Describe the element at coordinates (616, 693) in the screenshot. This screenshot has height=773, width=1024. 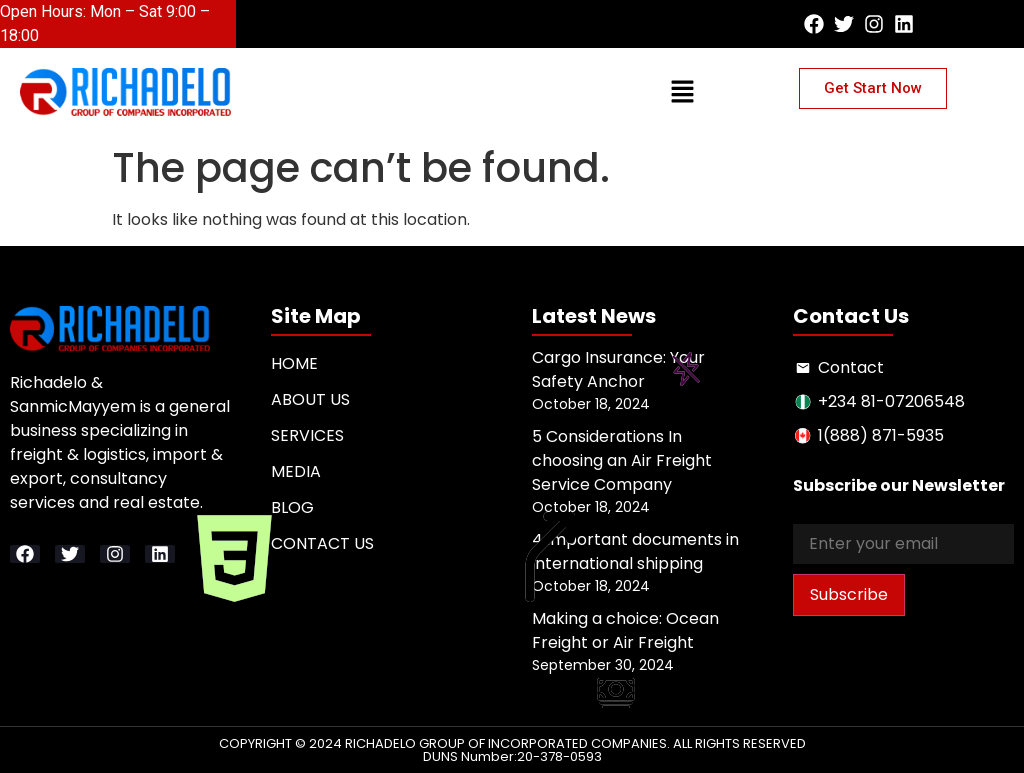
I see `view your cash balance` at that location.